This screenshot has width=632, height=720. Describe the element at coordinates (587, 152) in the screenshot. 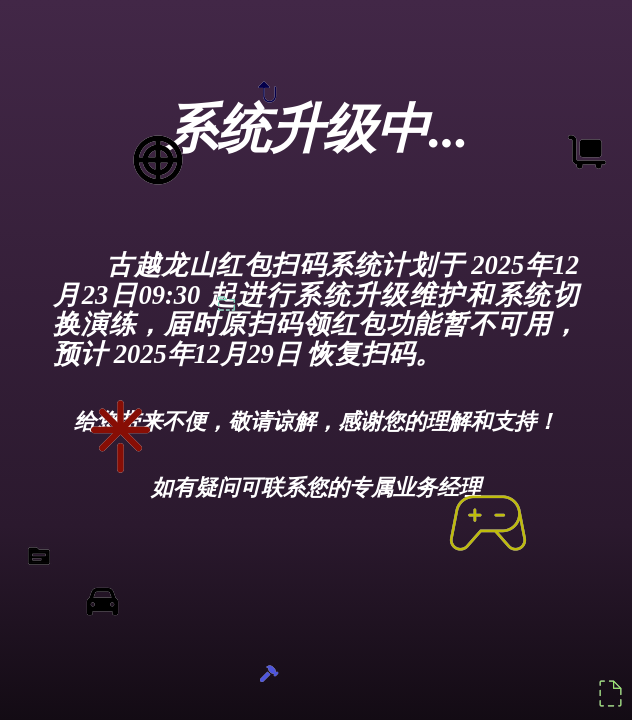

I see `view items ready for shipping` at that location.